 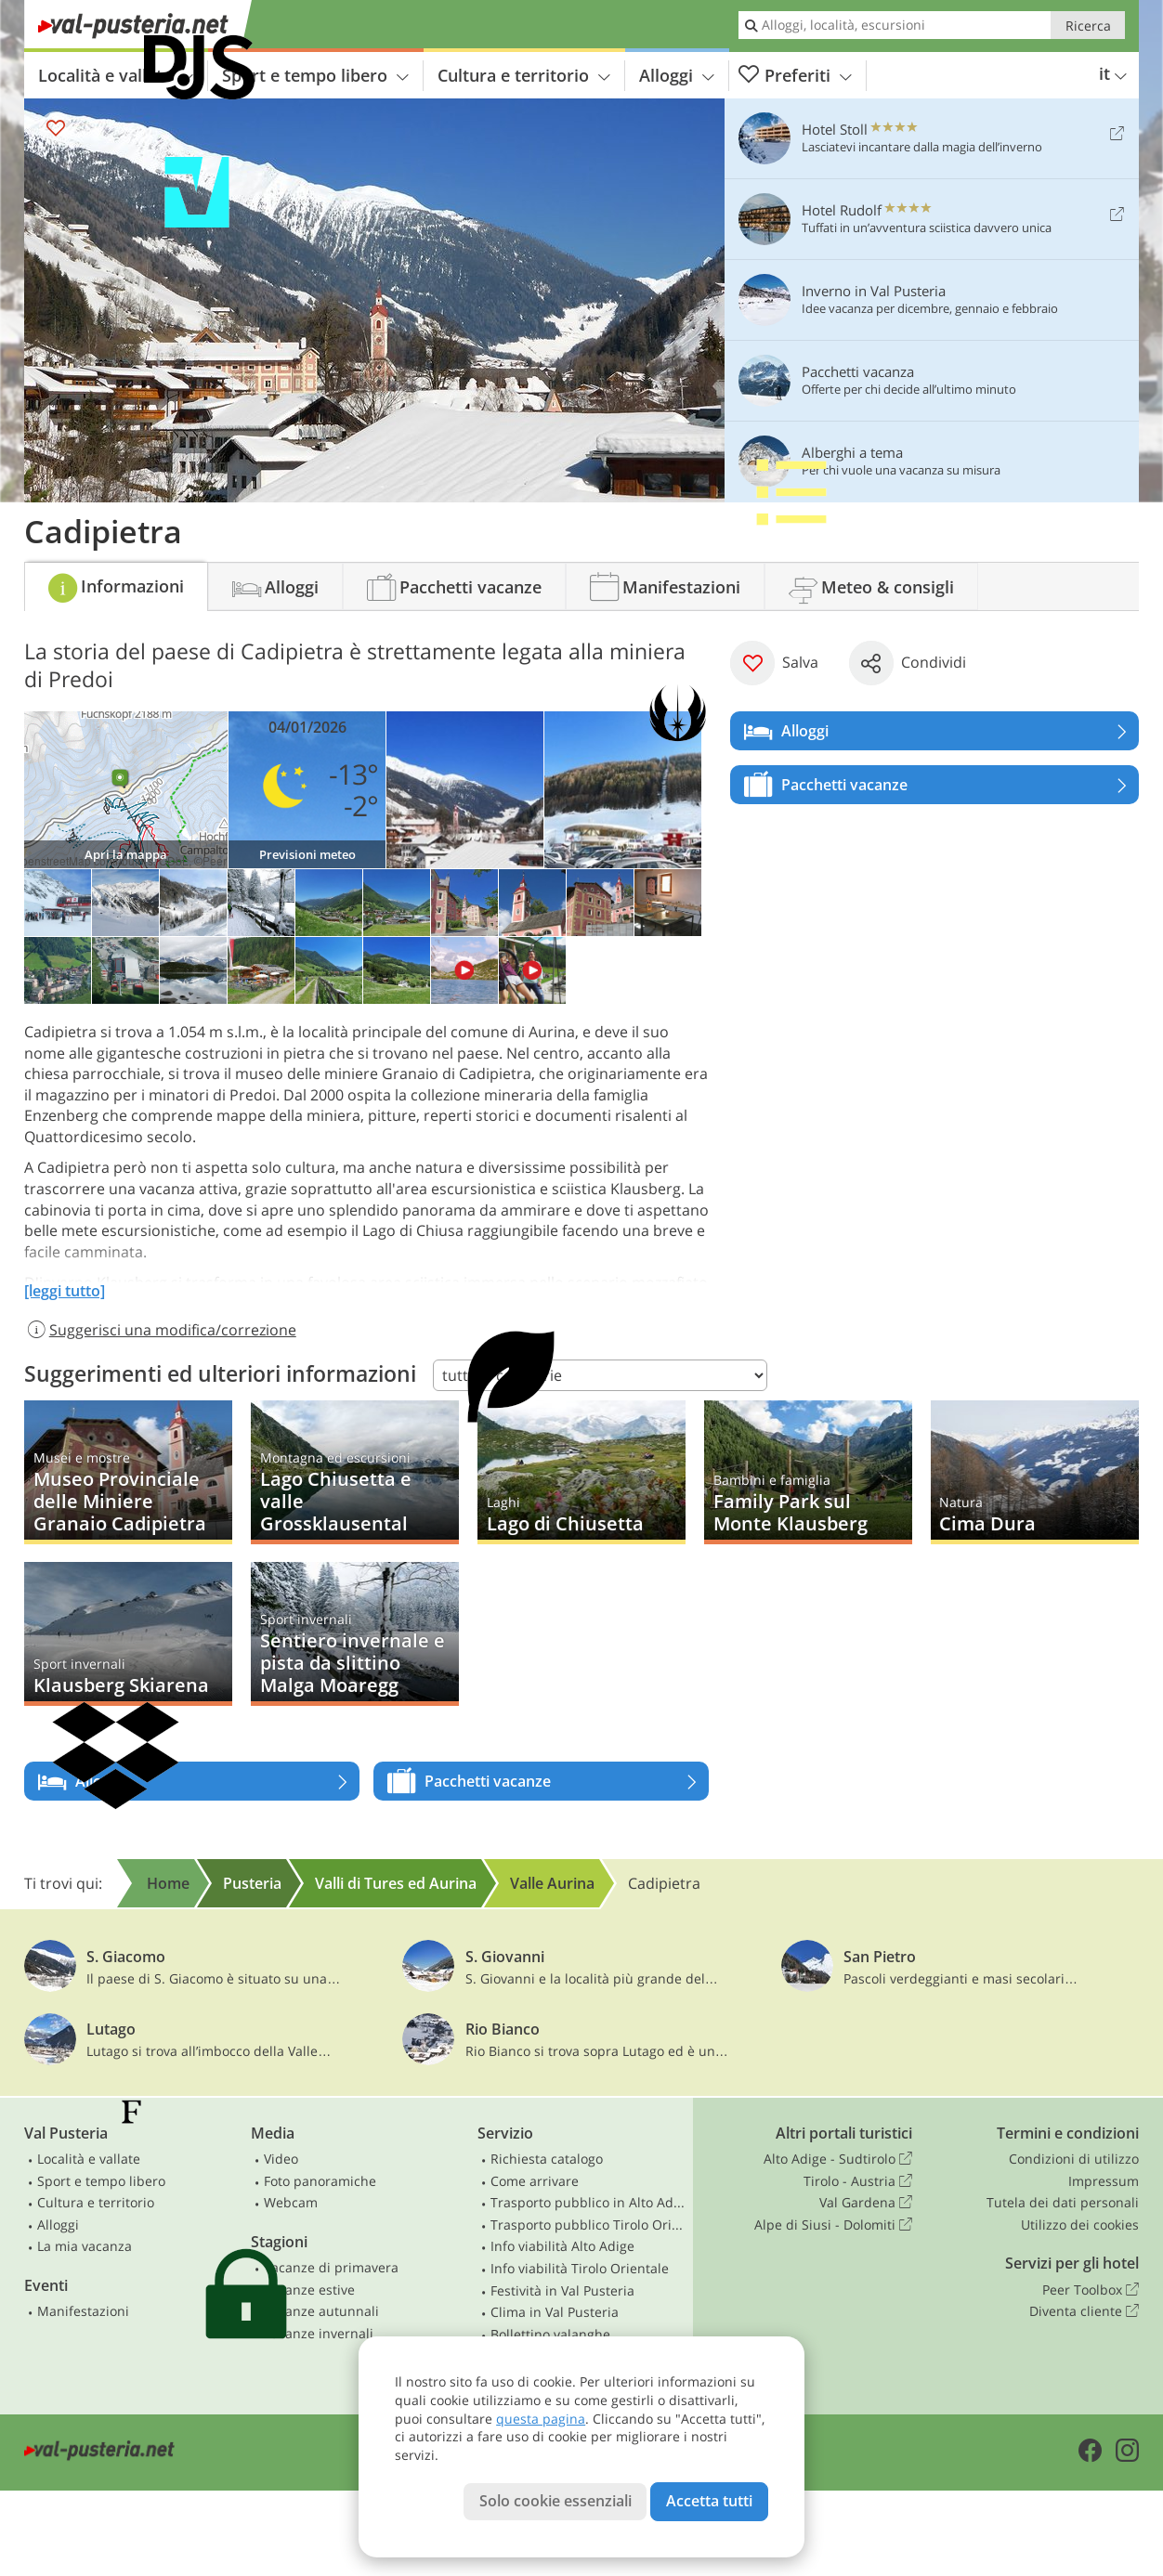 What do you see at coordinates (791, 492) in the screenshot?
I see `view checklist or task list` at bounding box center [791, 492].